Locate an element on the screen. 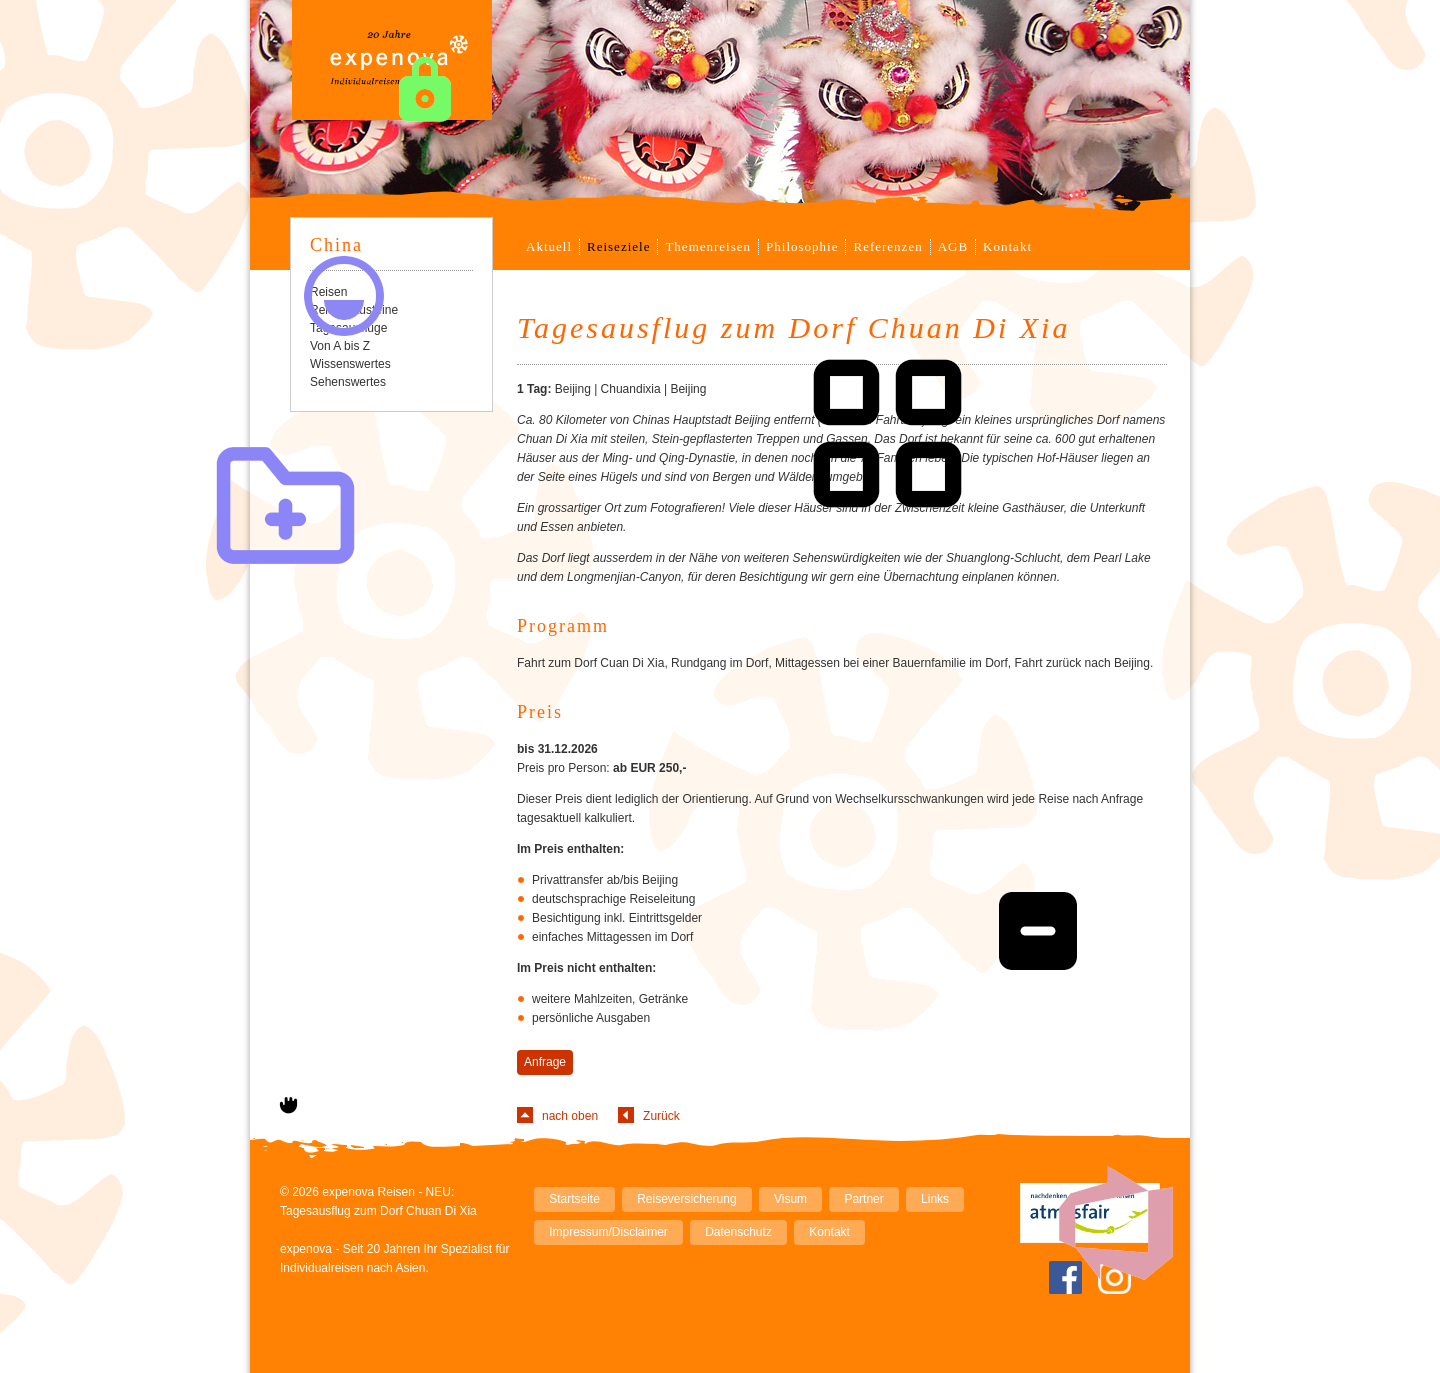 Image resolution: width=1440 pixels, height=1373 pixels. create a new folder is located at coordinates (285, 505).